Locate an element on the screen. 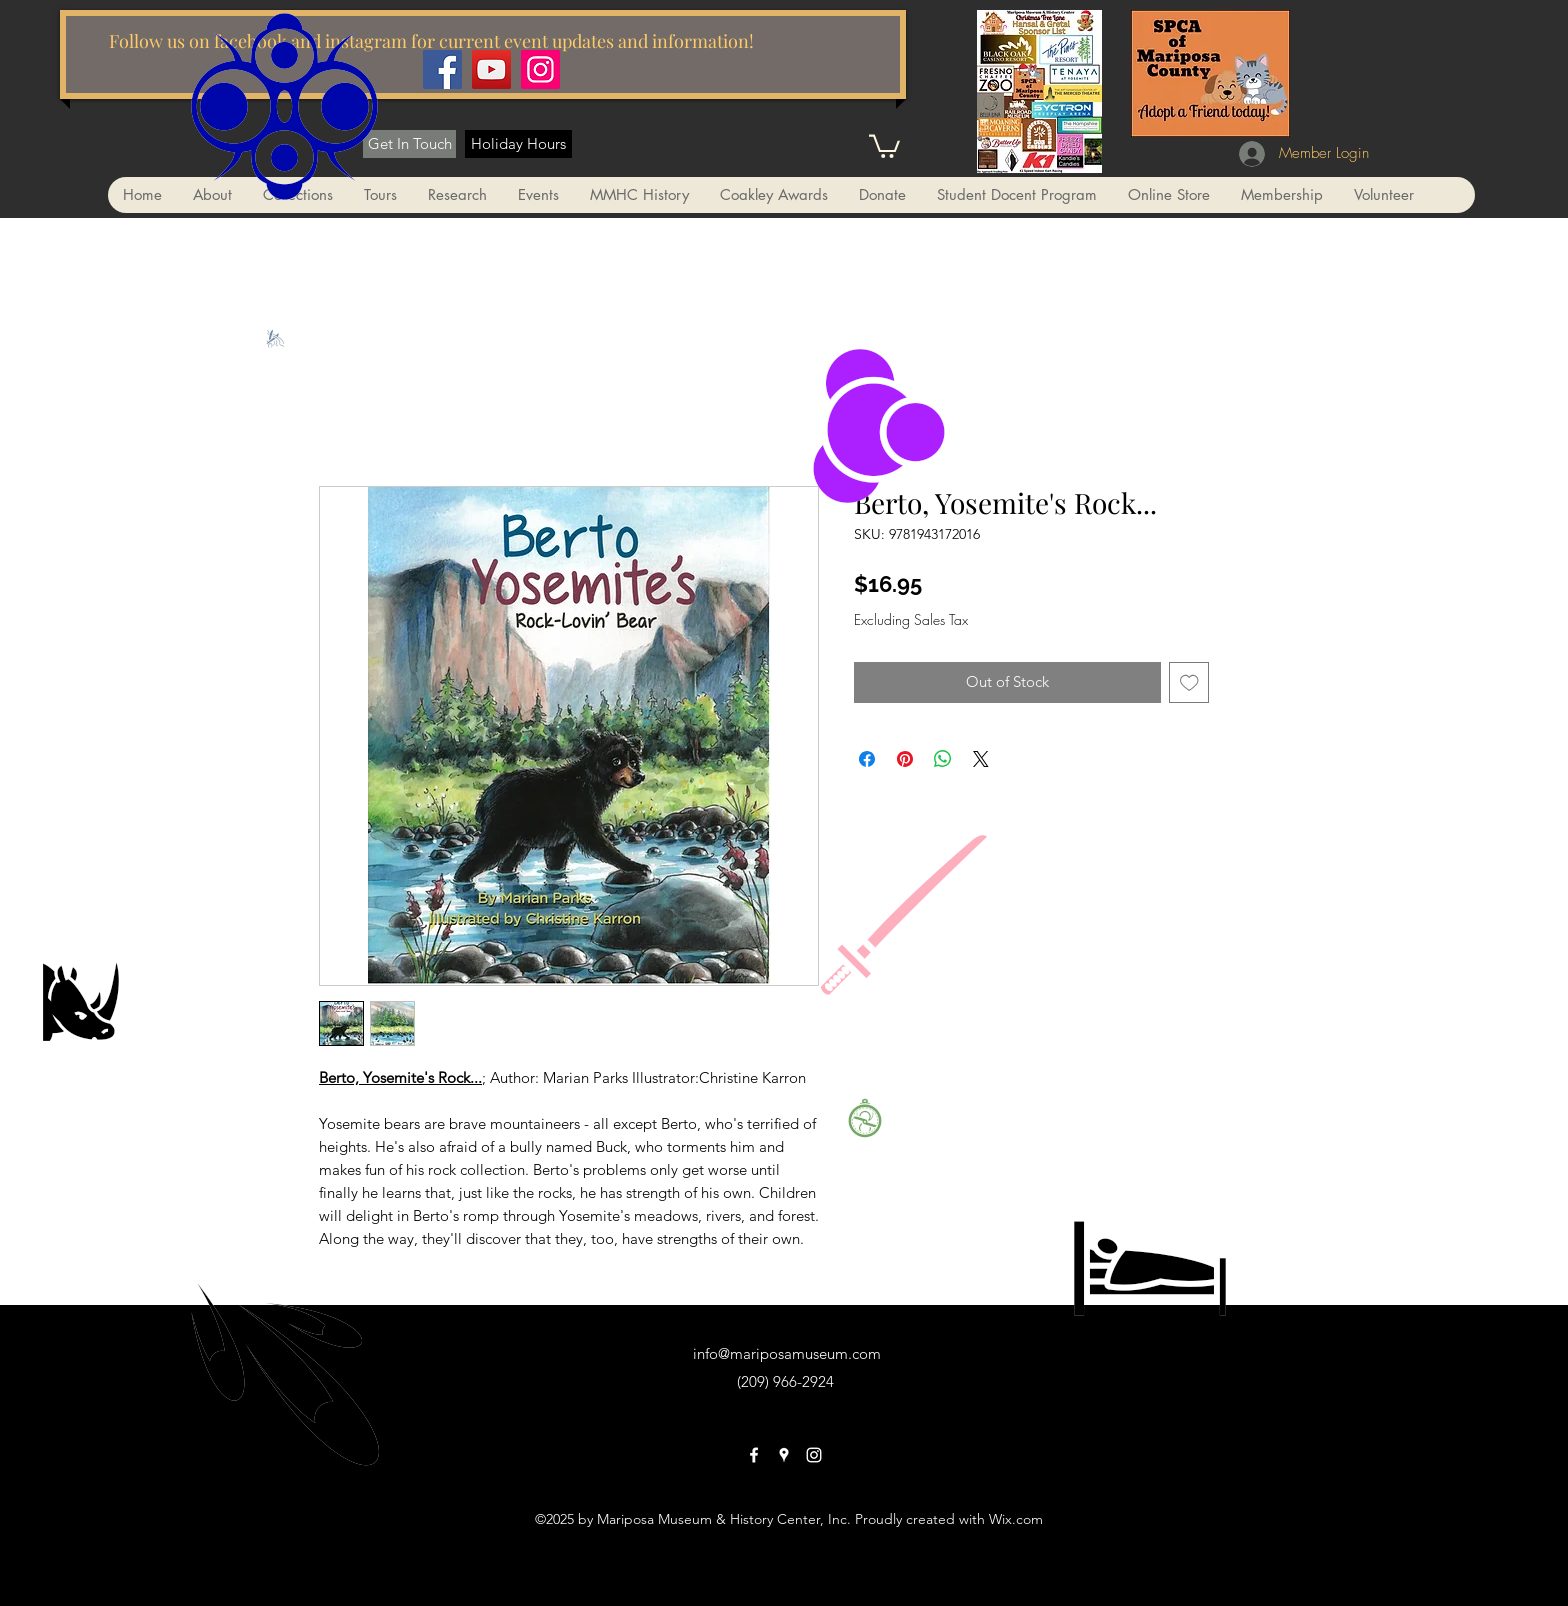  navigate to astronomy or celestial tools is located at coordinates (865, 1118).